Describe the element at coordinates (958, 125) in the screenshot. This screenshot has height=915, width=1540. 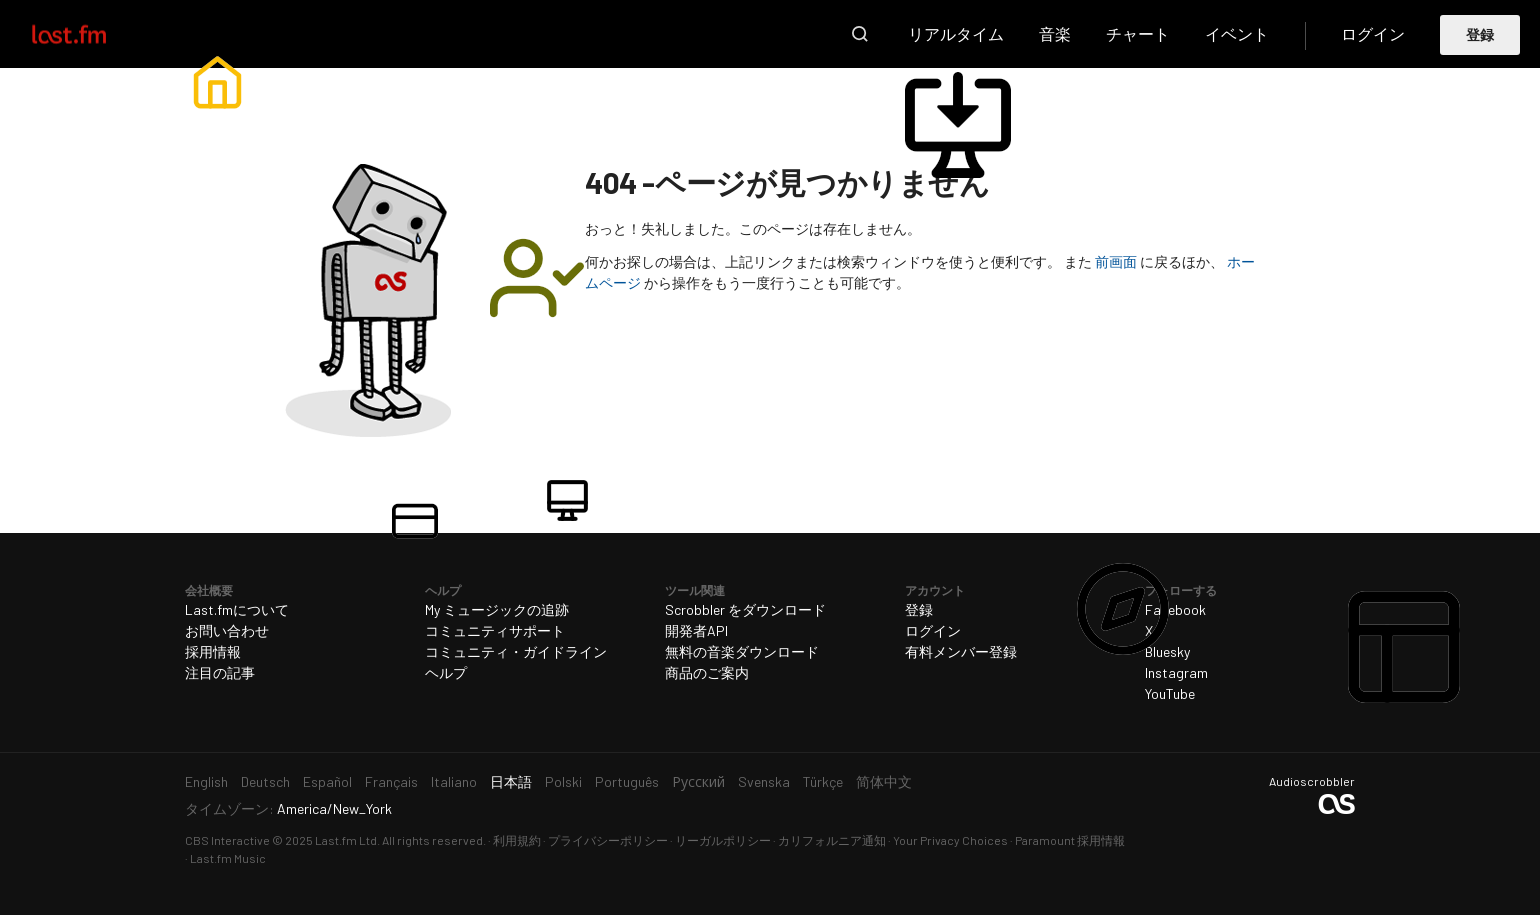
I see `download to desktop` at that location.